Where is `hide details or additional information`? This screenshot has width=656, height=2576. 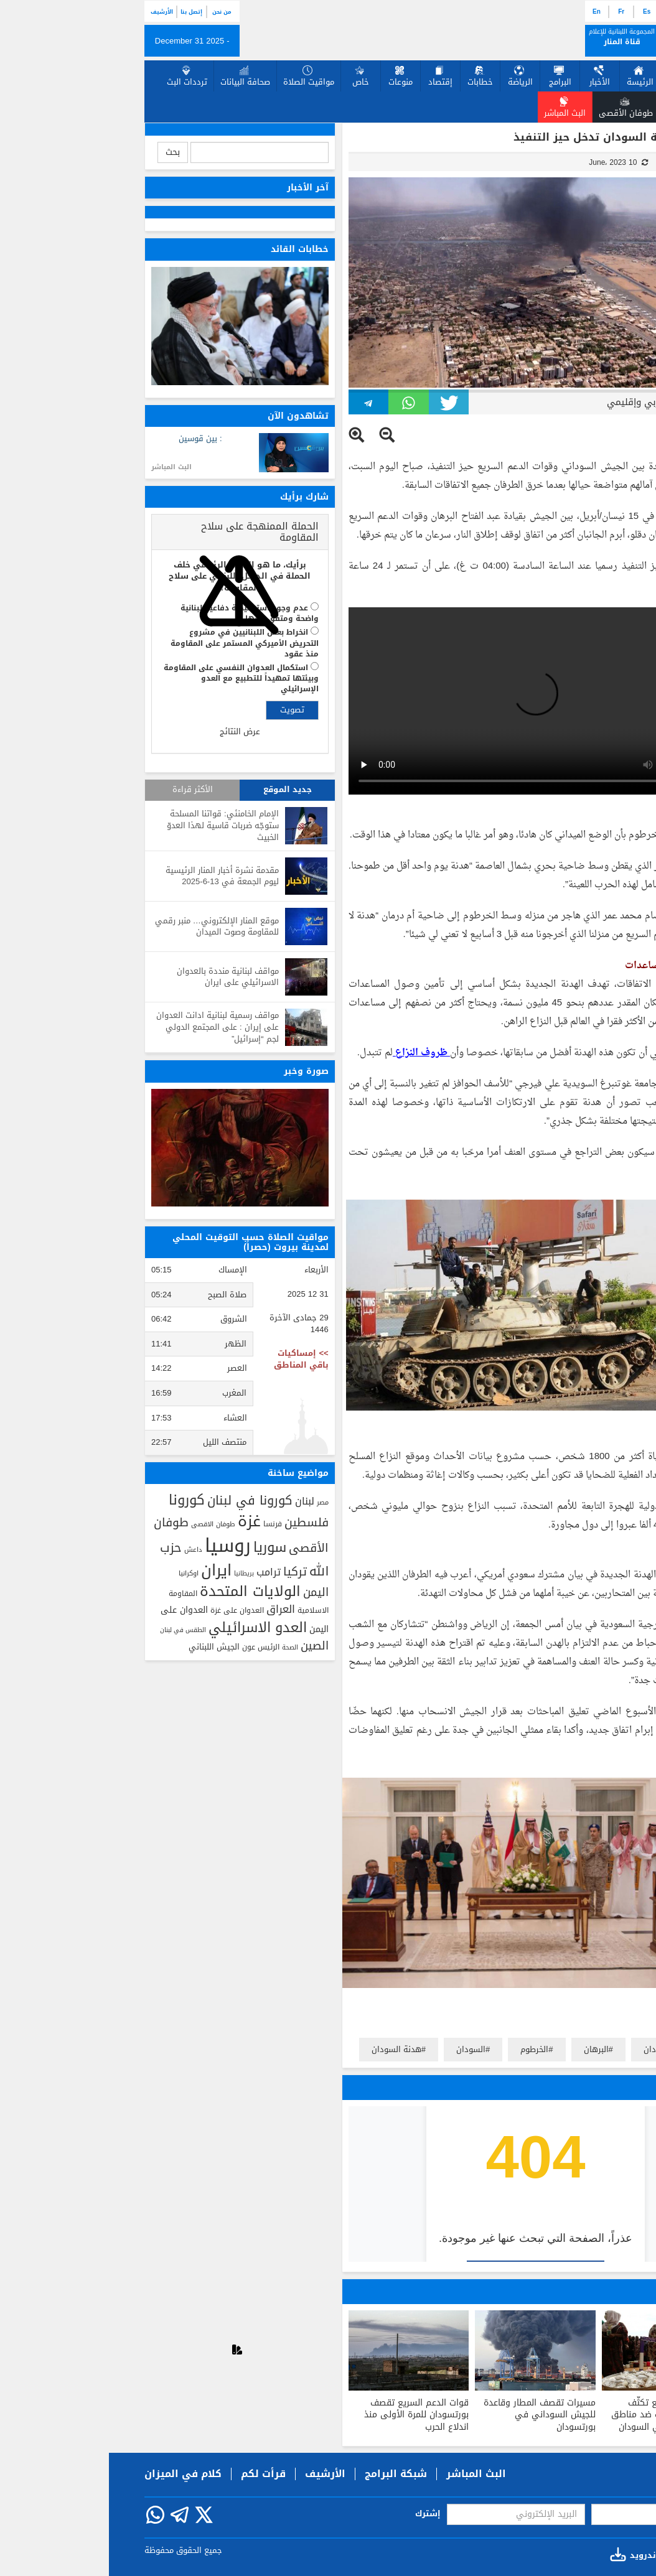
hide details or additional information is located at coordinates (239, 595).